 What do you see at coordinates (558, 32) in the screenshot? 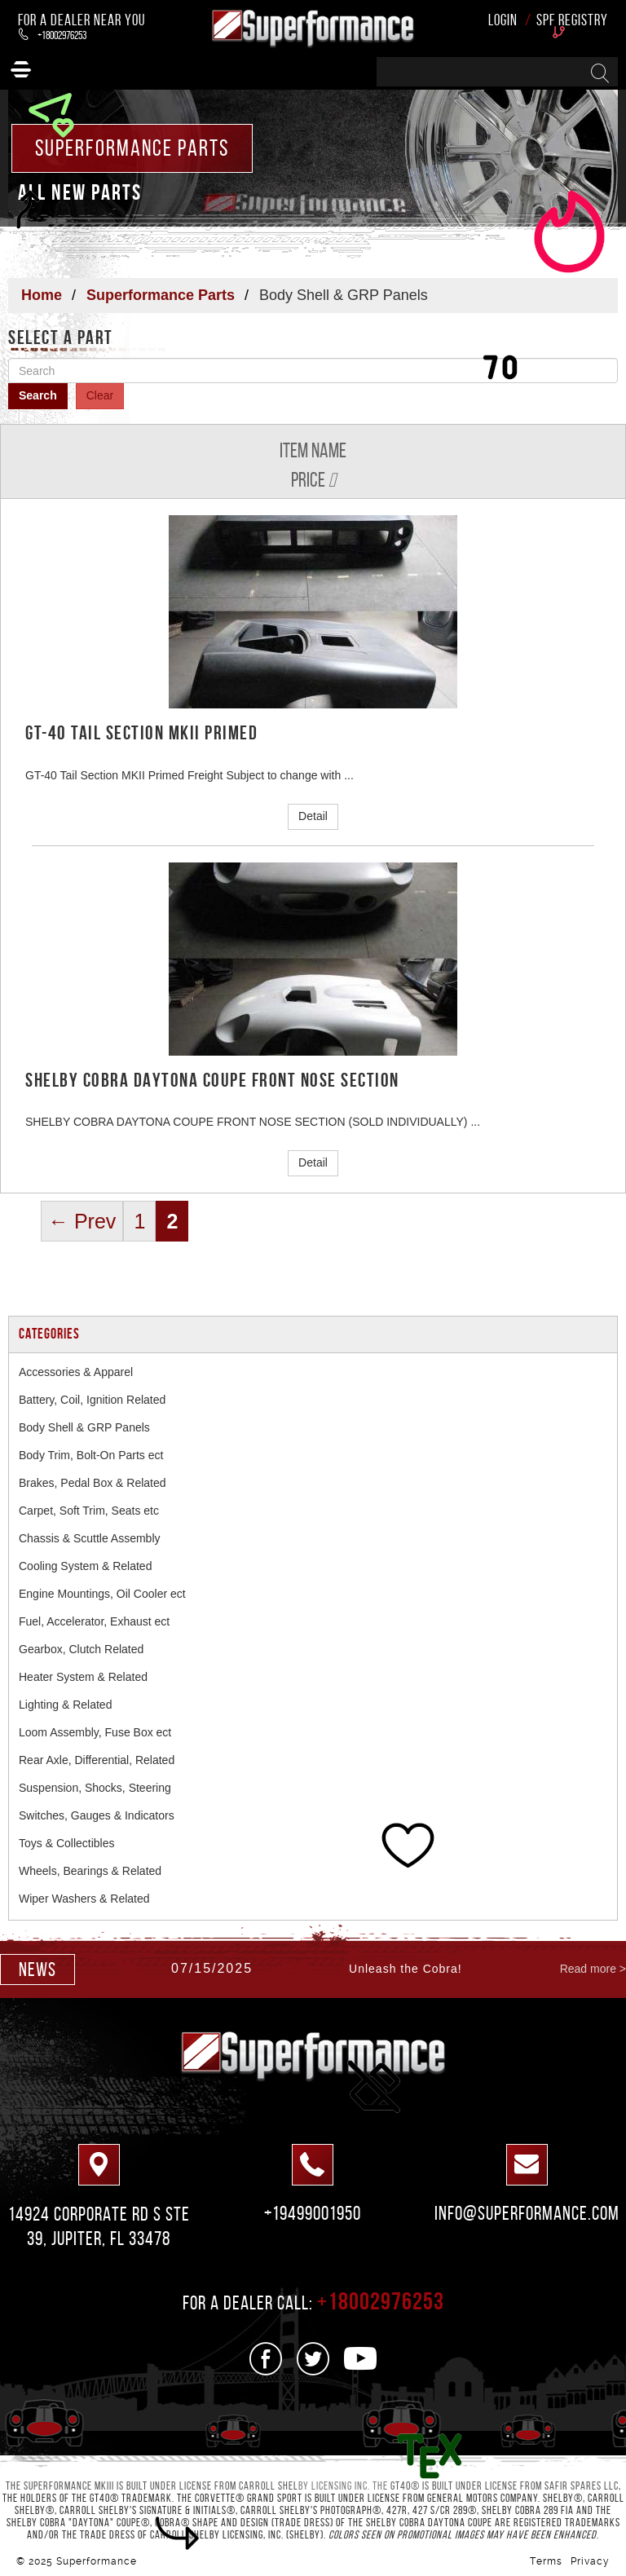
I see `view repository branches` at bounding box center [558, 32].